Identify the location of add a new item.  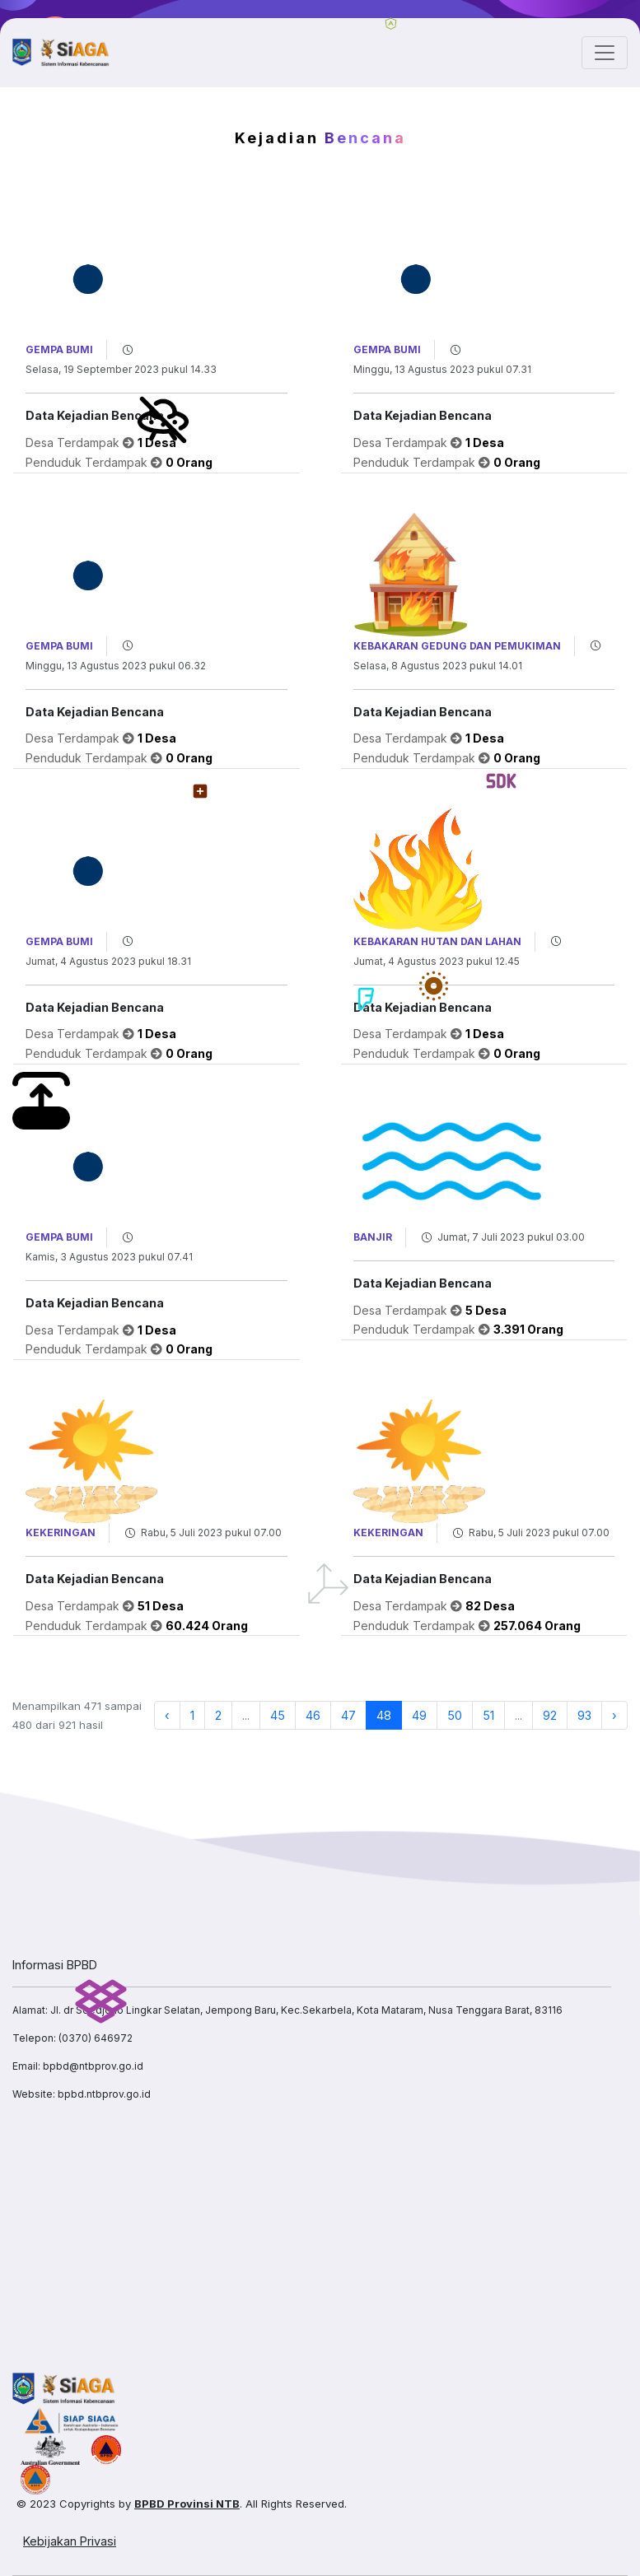
(200, 791).